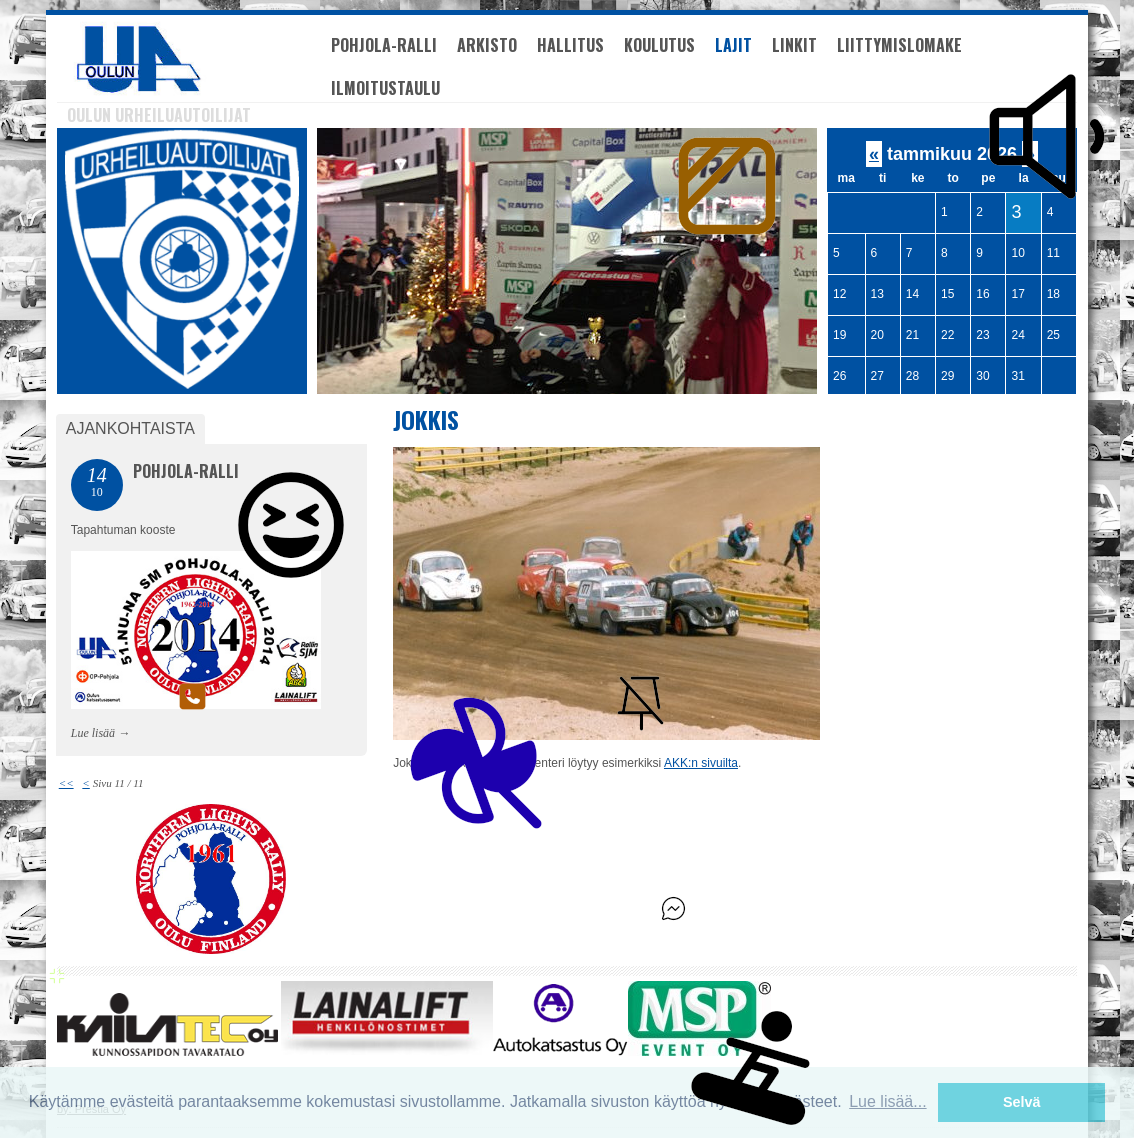 The height and width of the screenshot is (1138, 1134). Describe the element at coordinates (192, 696) in the screenshot. I see `tap to make a phone call` at that location.